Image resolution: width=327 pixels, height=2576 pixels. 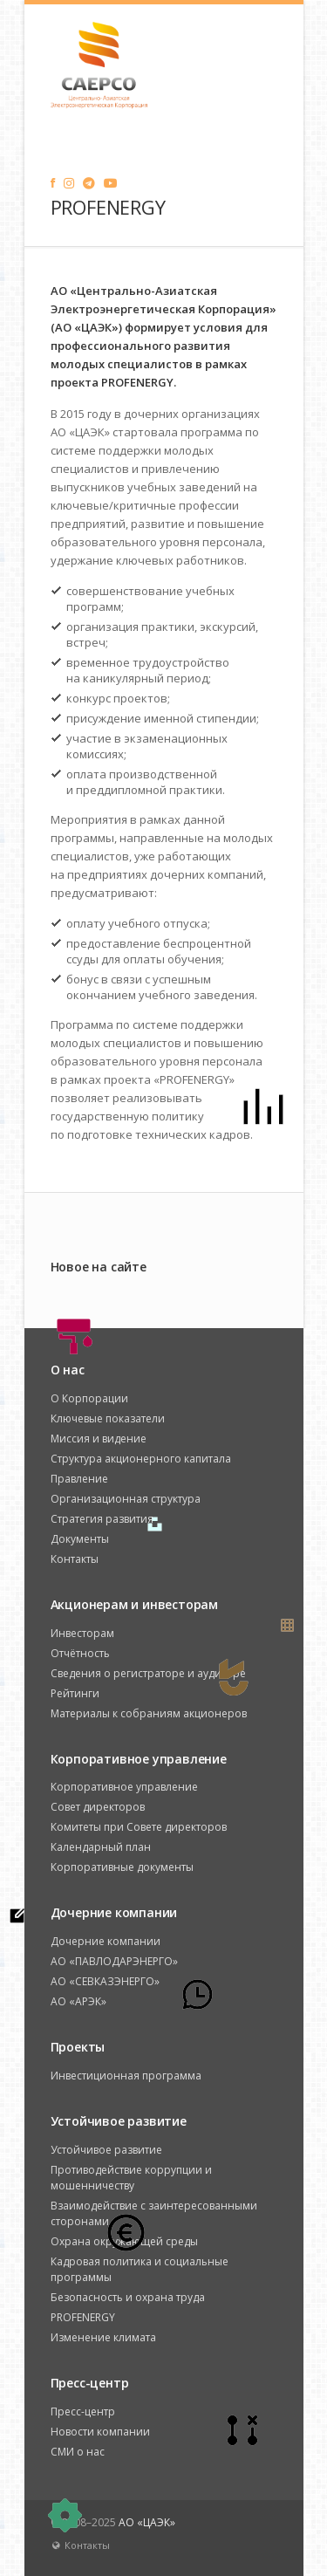 I want to click on close or reject a pull request, so click(x=242, y=2430).